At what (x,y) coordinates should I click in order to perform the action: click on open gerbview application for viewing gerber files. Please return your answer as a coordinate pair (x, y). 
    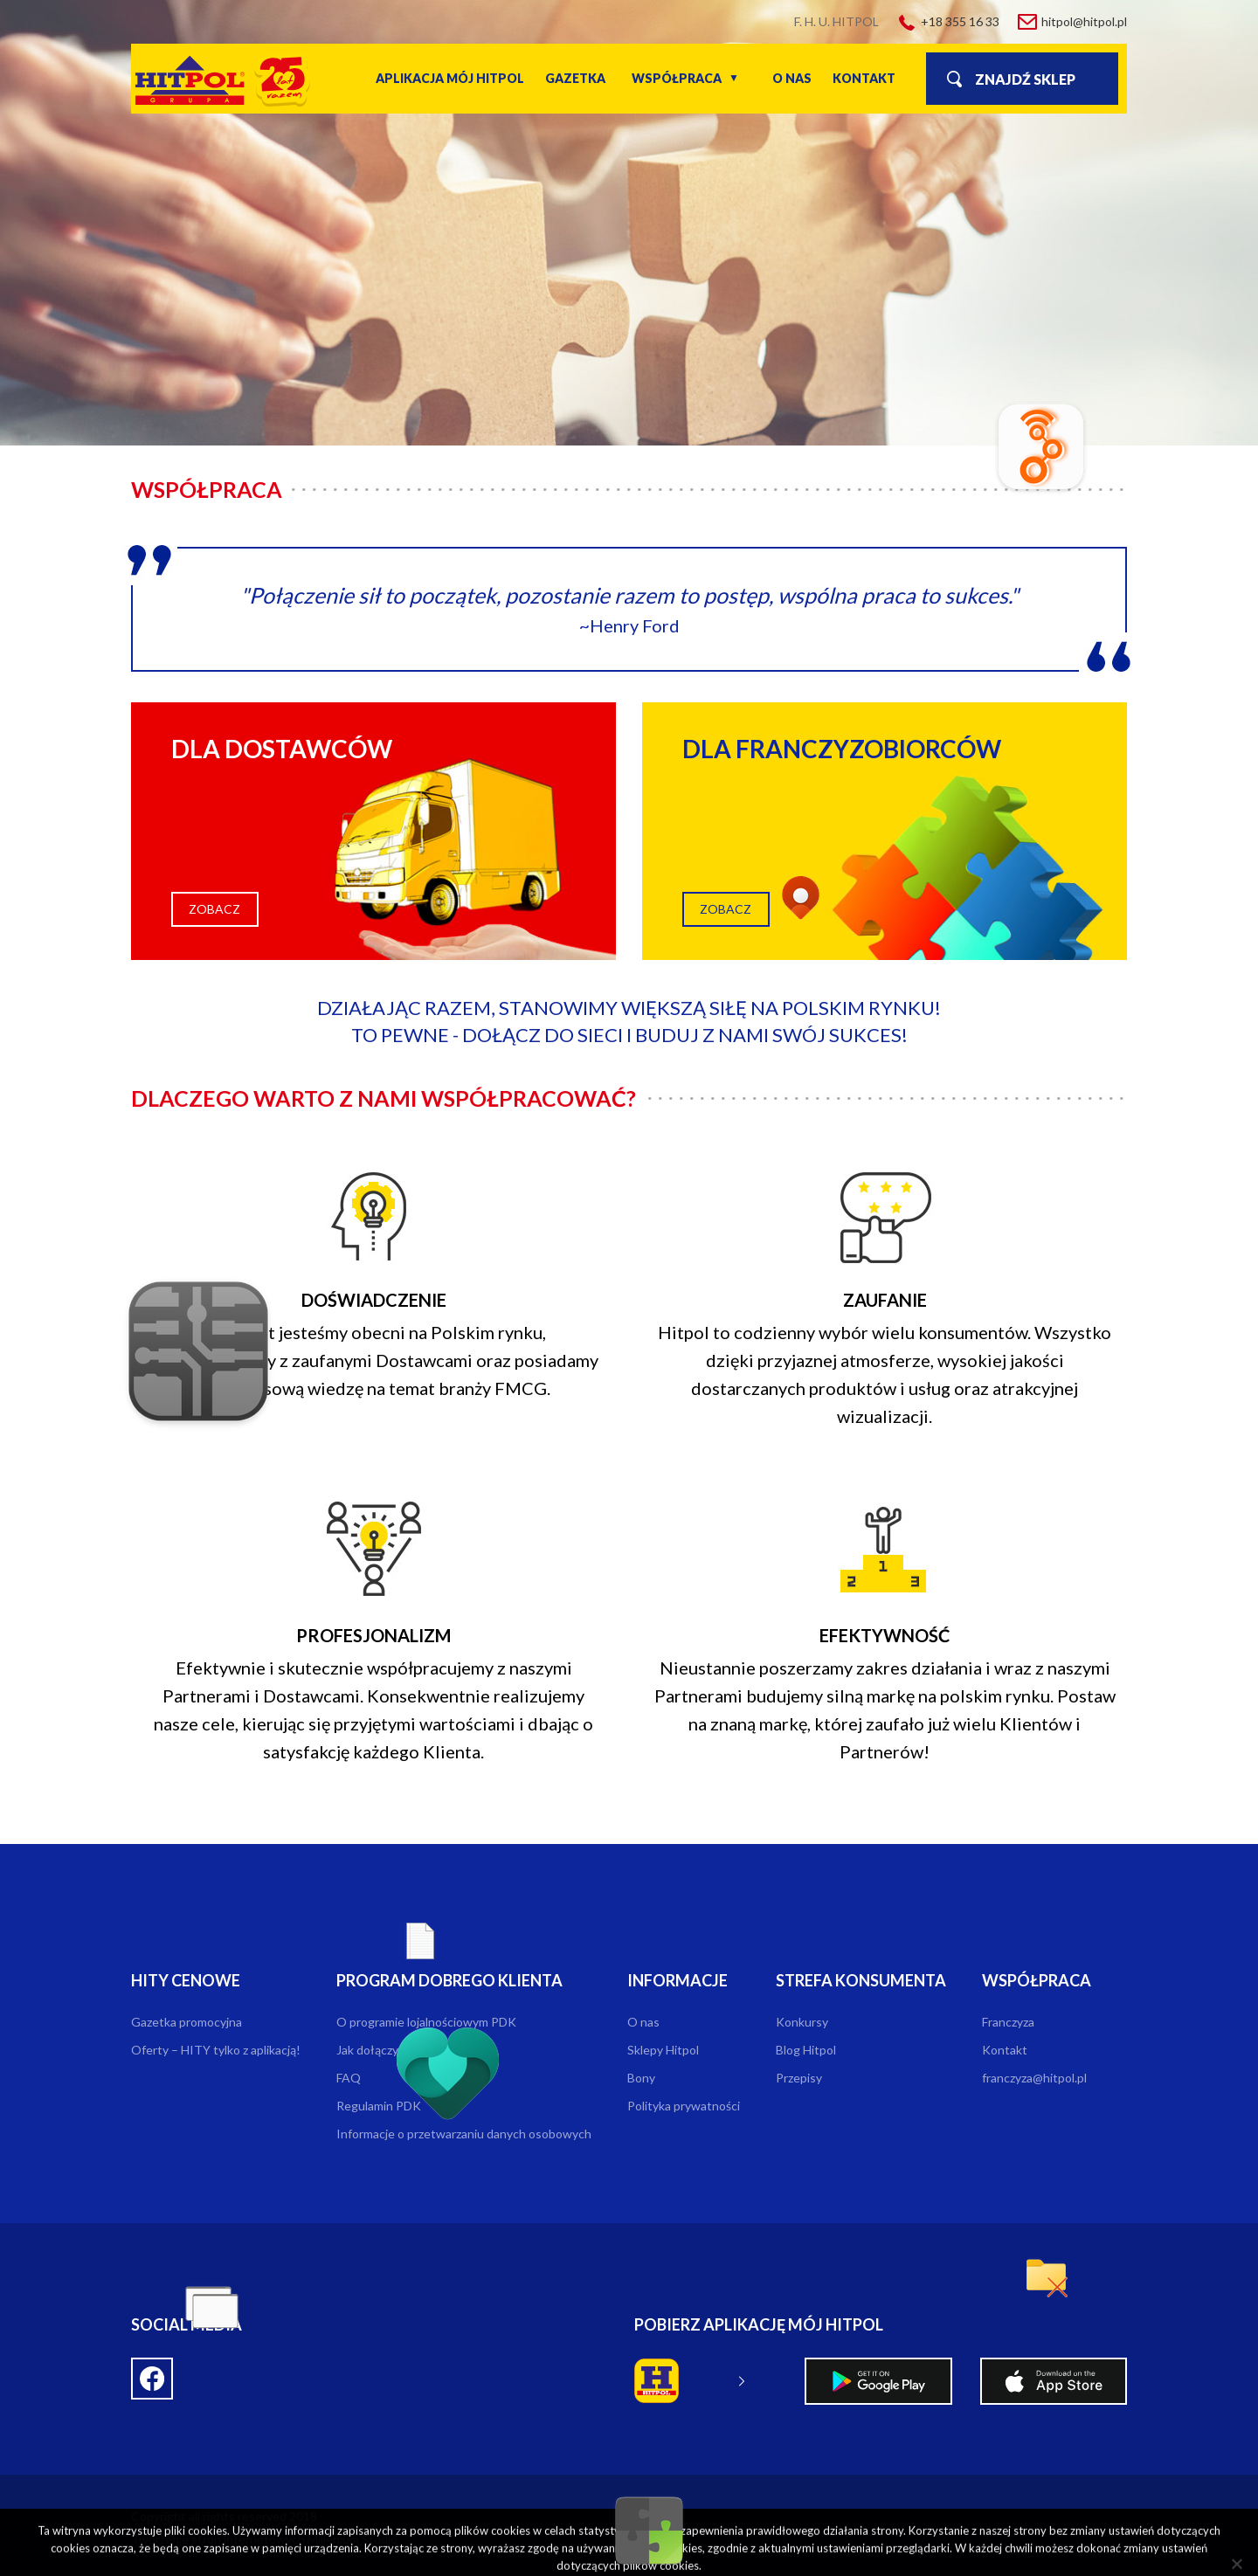
    Looking at the image, I should click on (198, 1351).